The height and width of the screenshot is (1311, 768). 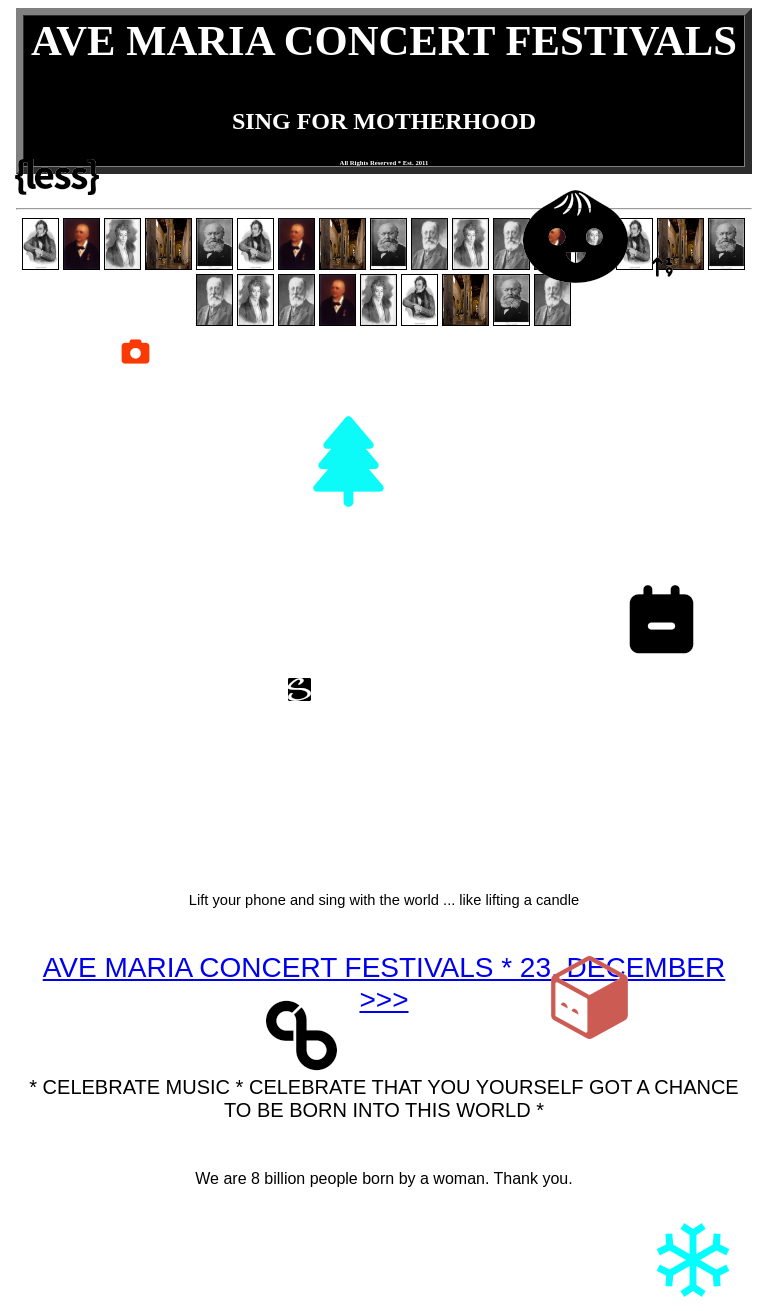 What do you see at coordinates (135, 351) in the screenshot?
I see `take a photo` at bounding box center [135, 351].